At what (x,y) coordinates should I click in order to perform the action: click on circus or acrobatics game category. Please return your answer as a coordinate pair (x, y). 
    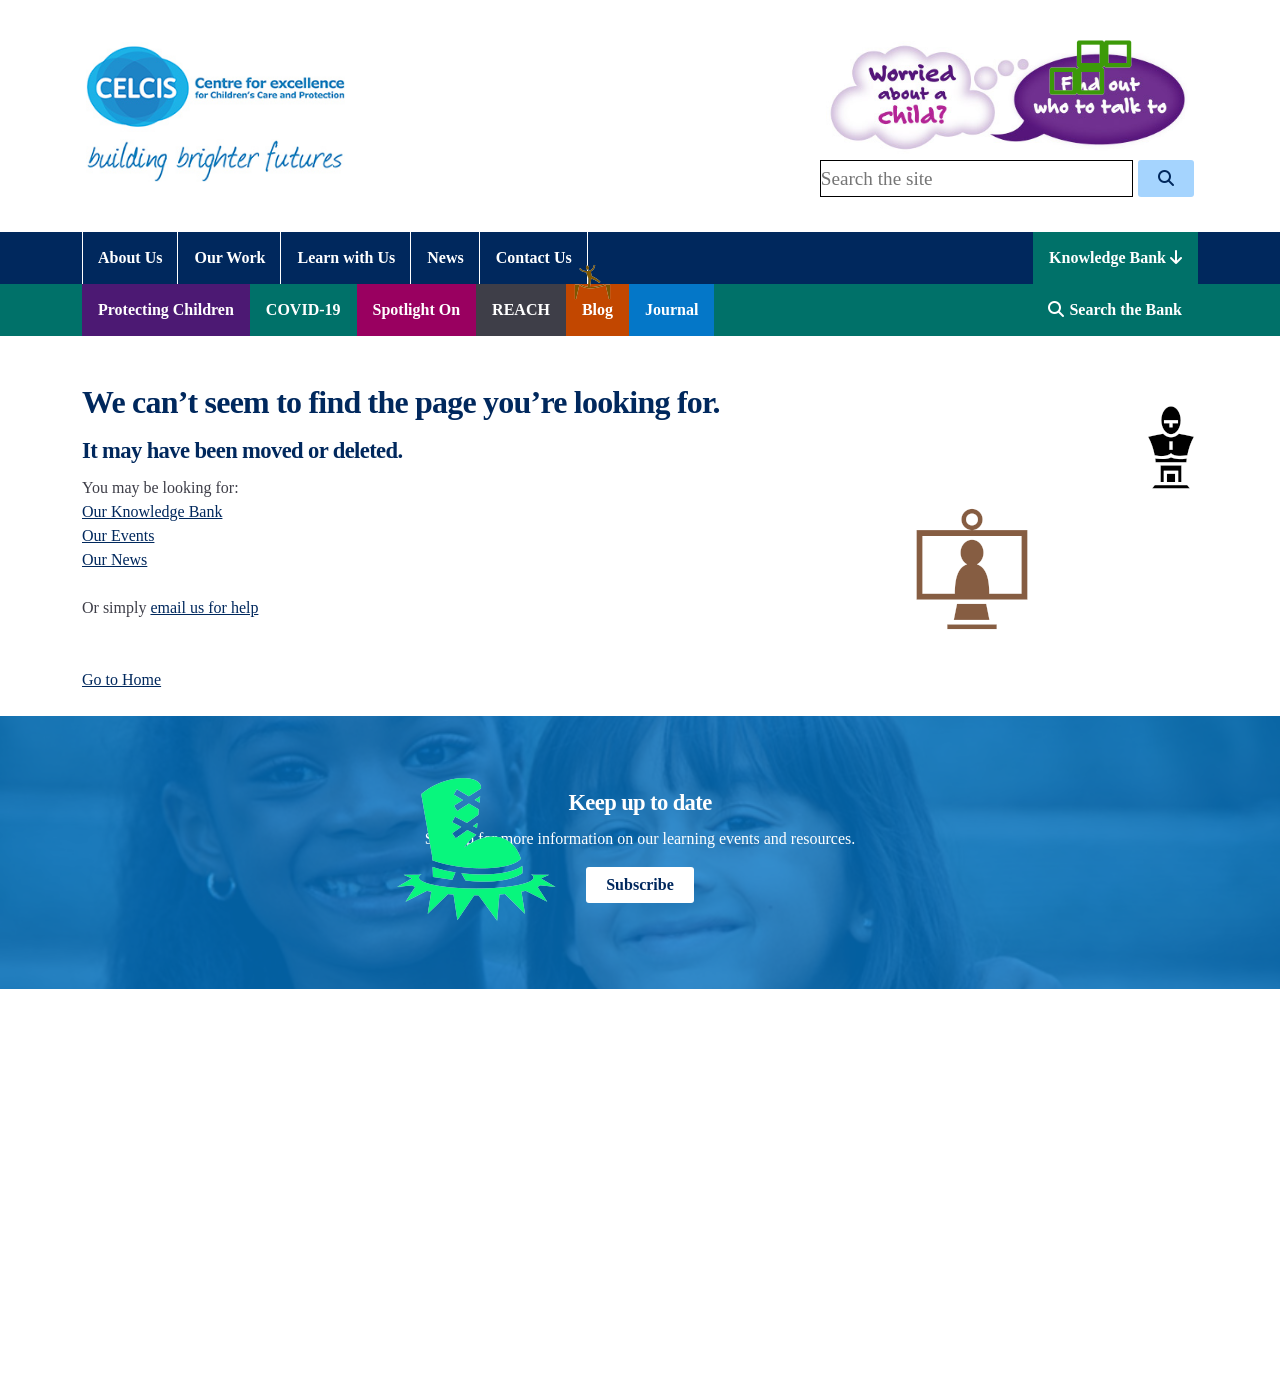
    Looking at the image, I should click on (592, 281).